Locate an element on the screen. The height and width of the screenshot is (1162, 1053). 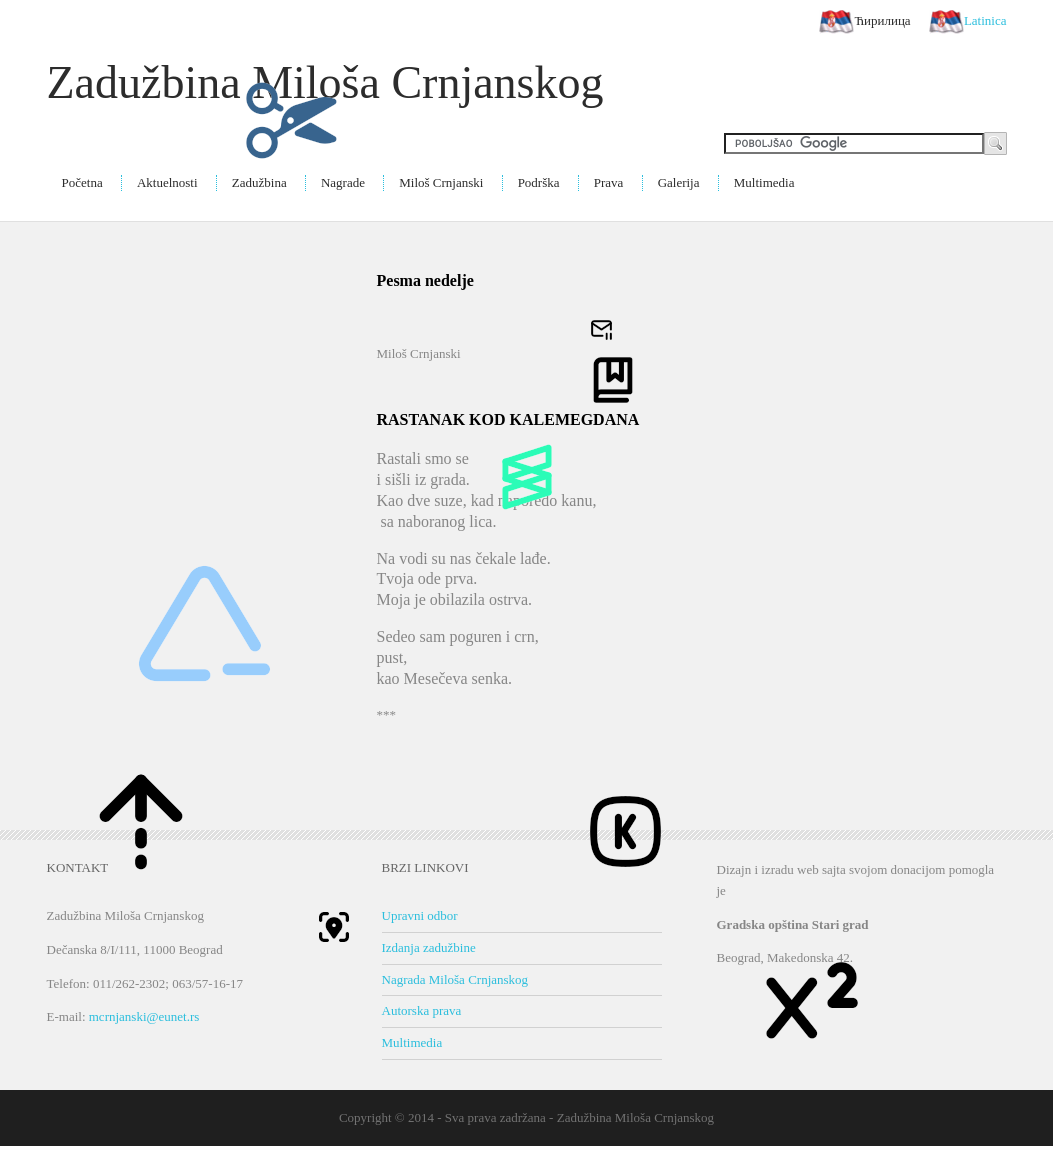
cut selected content is located at coordinates (290, 120).